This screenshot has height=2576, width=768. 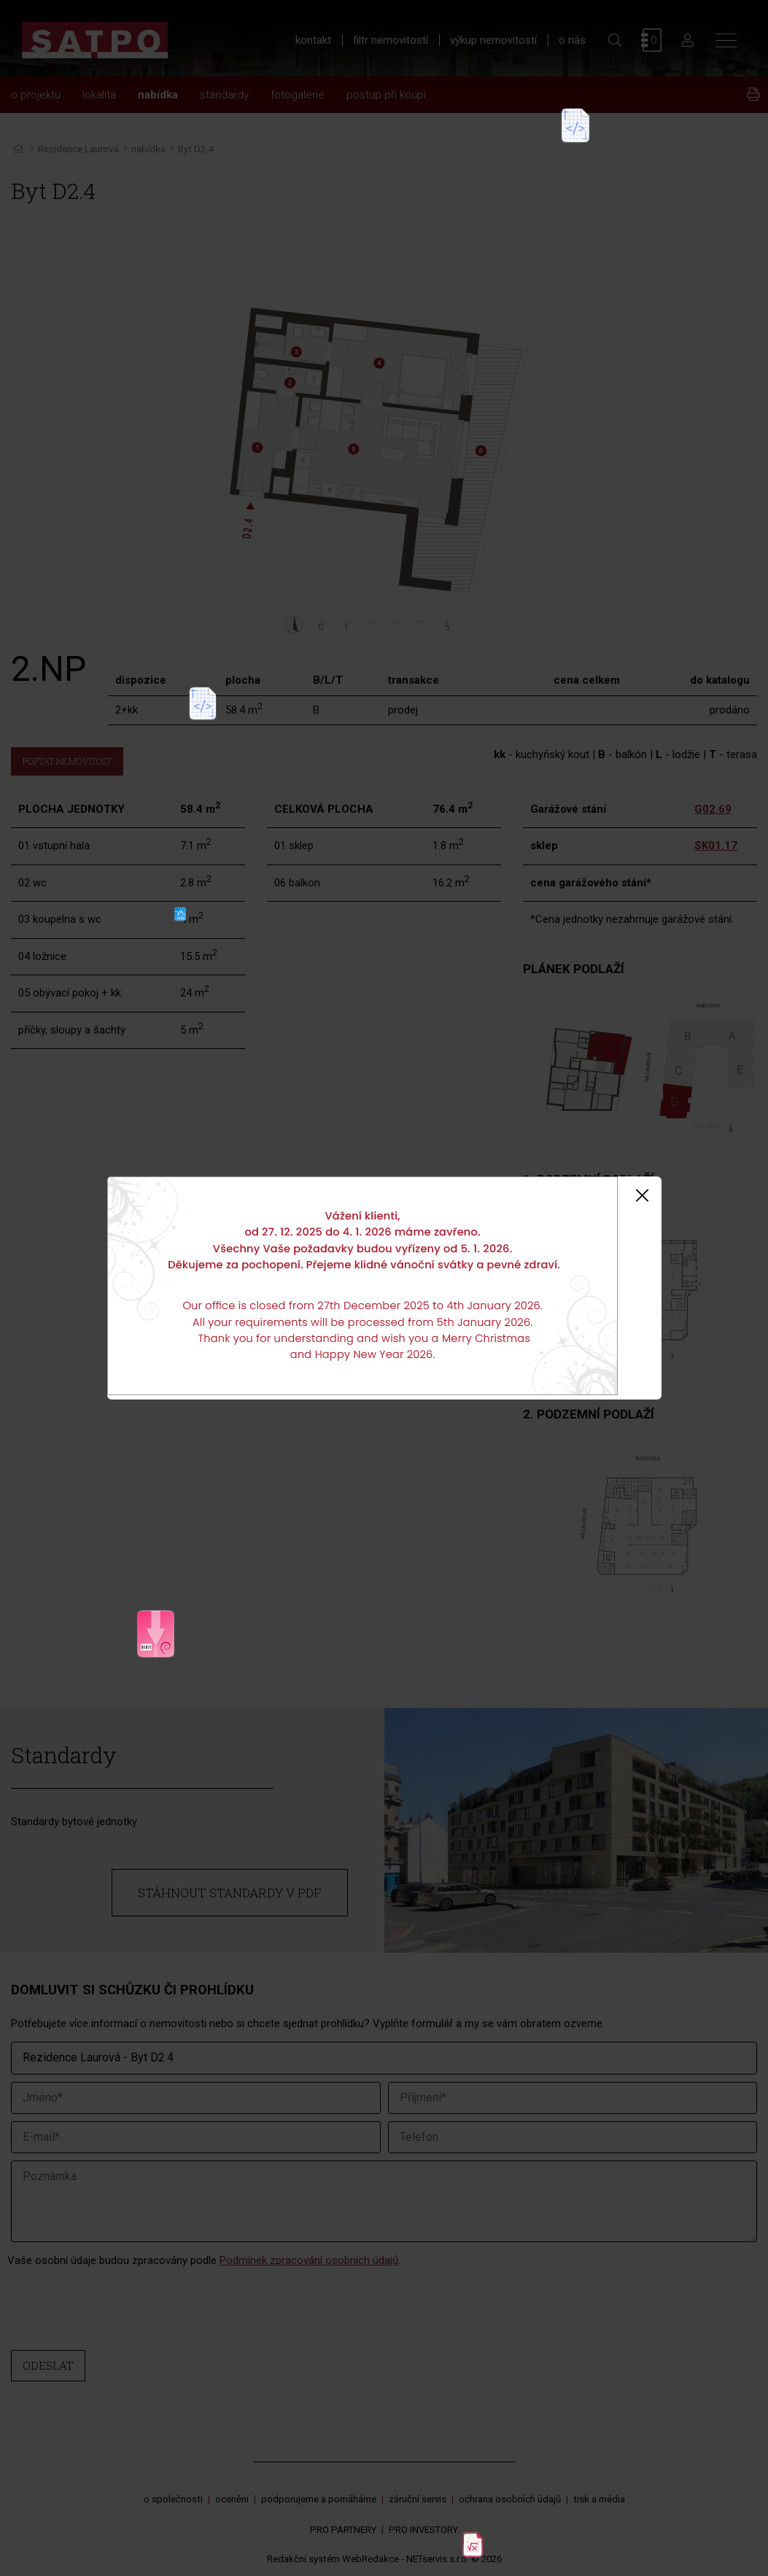 I want to click on an html template file, so click(x=575, y=125).